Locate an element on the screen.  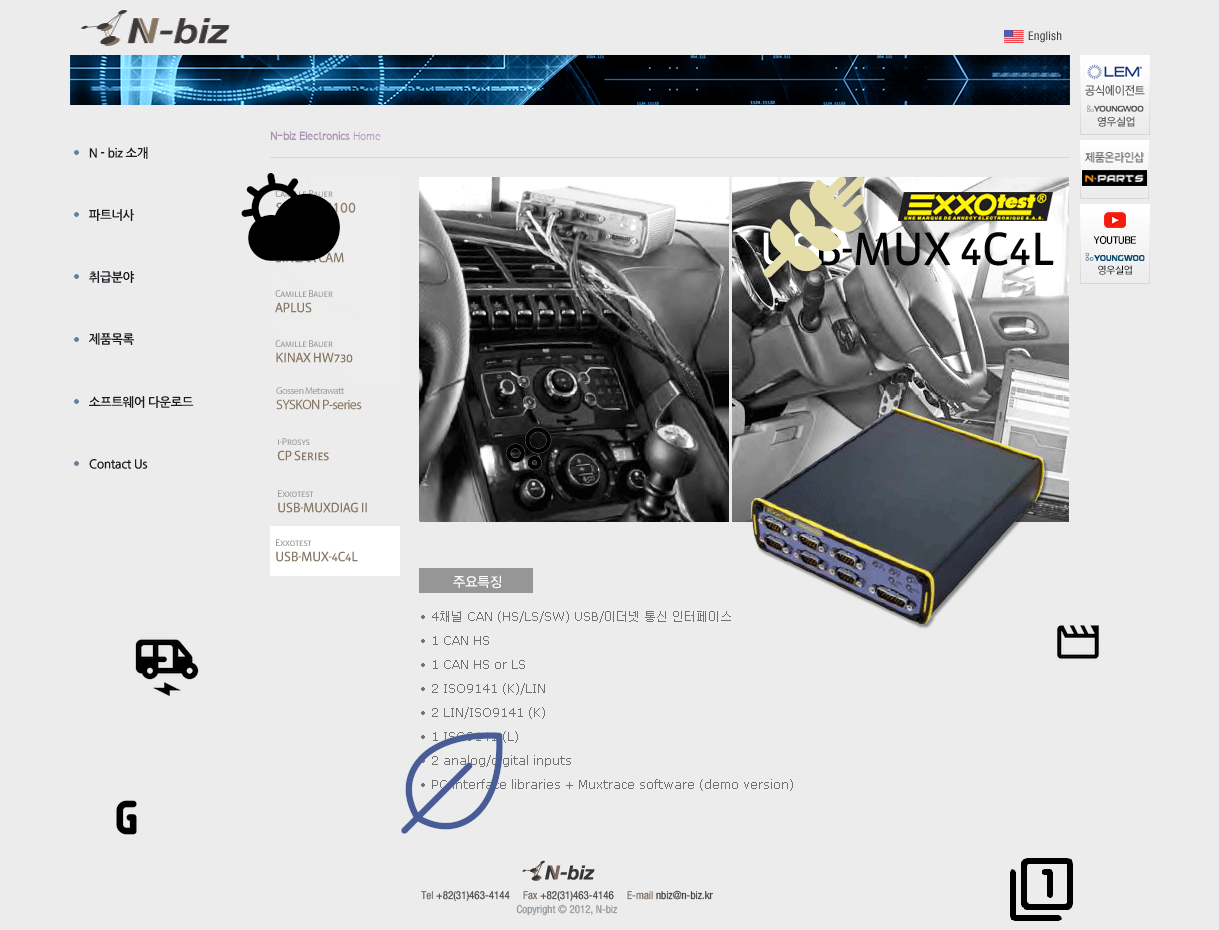
indicates first item in a numbered series or gallery is located at coordinates (1041, 889).